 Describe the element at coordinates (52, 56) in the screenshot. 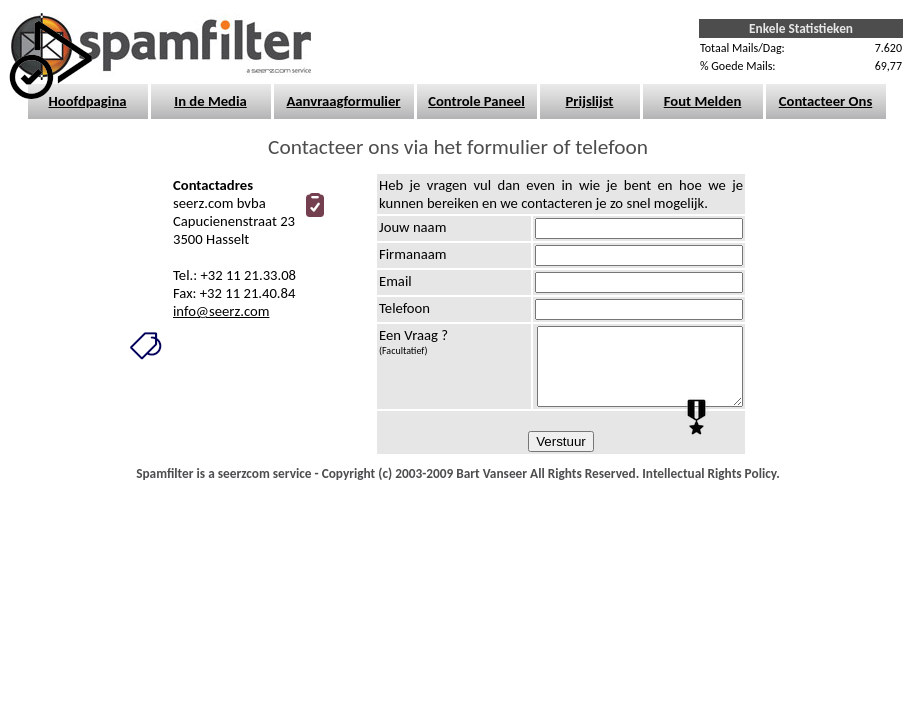

I see `run tests with code coverage enabled` at that location.